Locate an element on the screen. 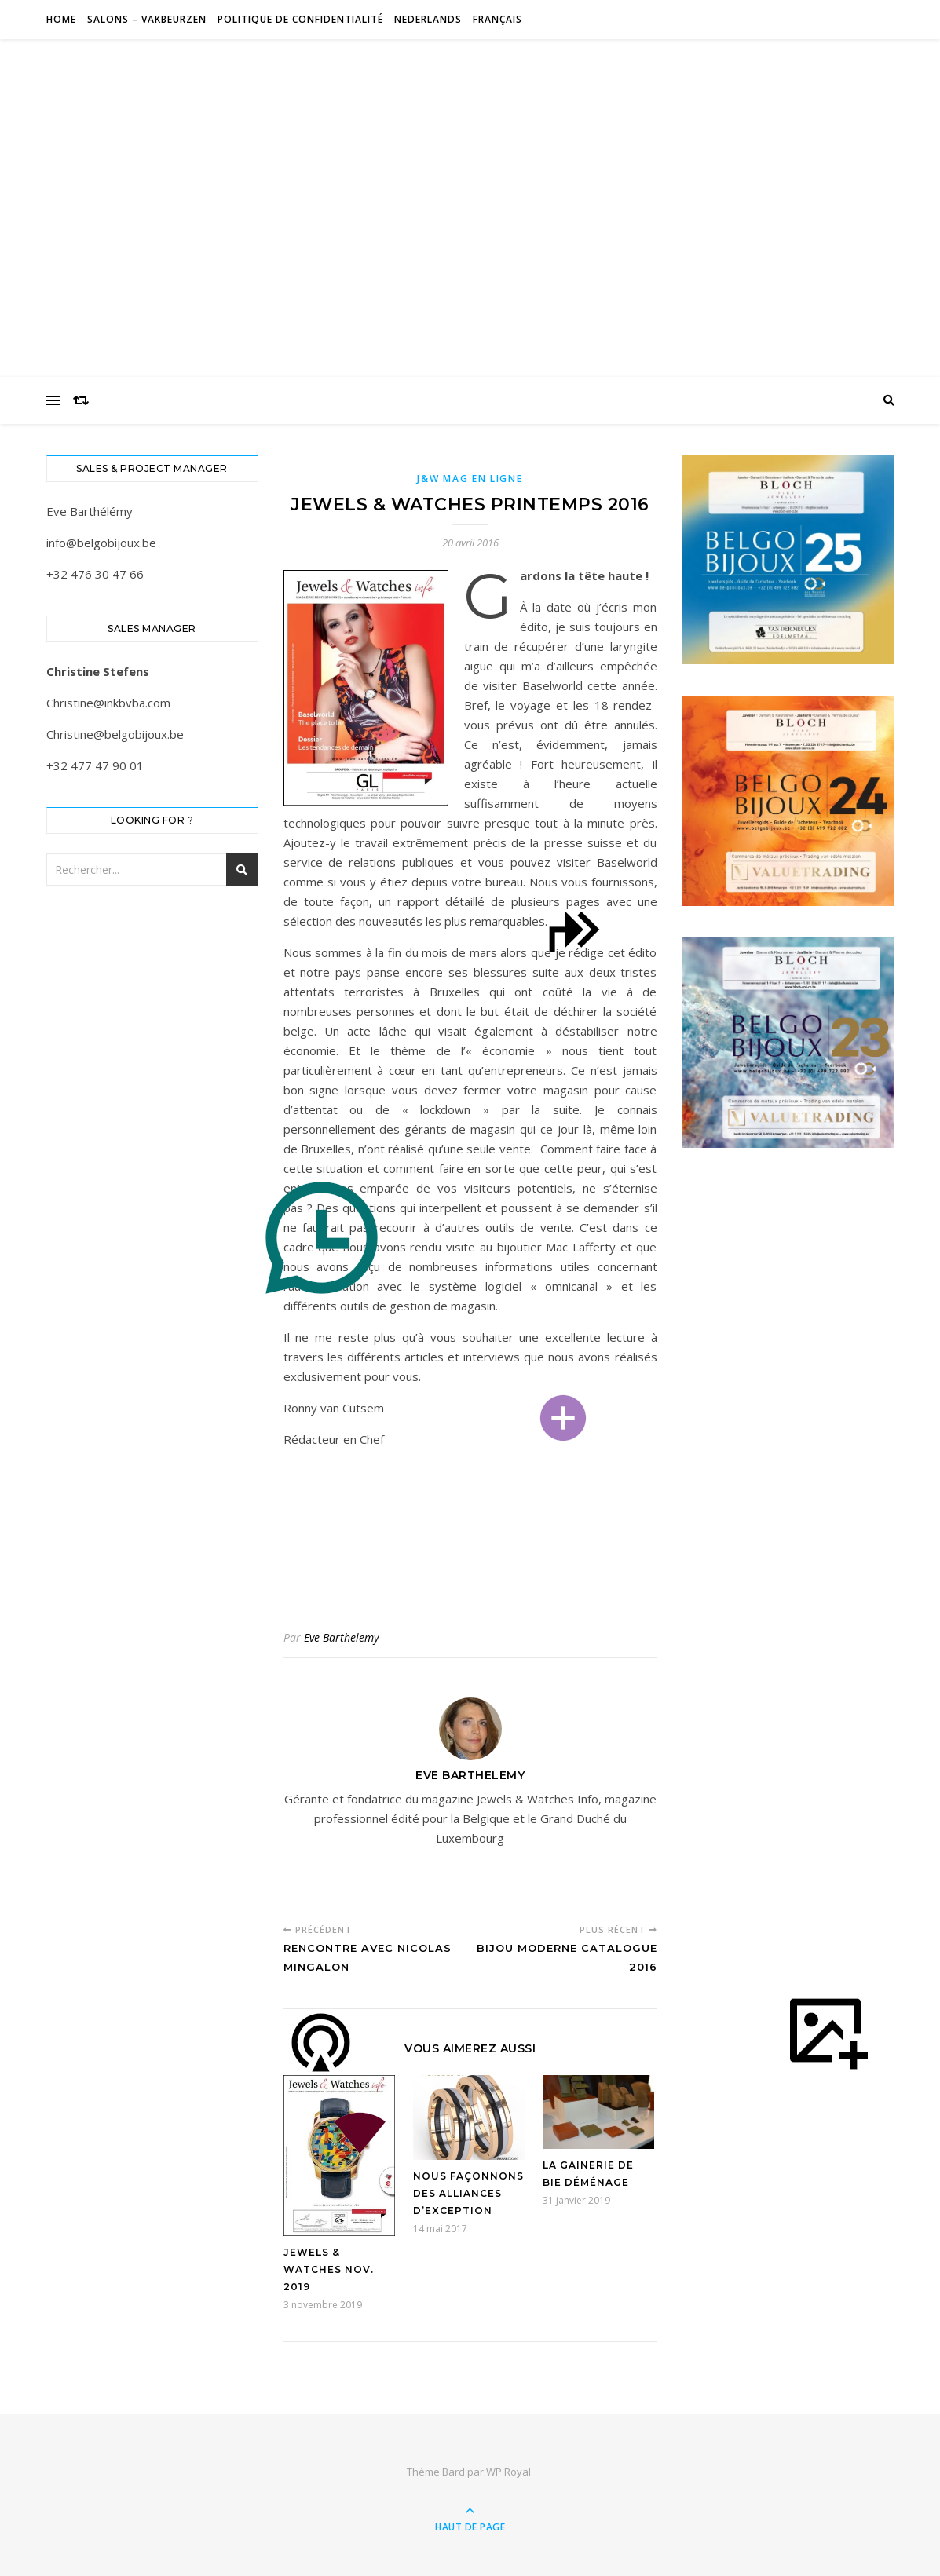 The image size is (940, 2576). enable GPS or location tracking is located at coordinates (320, 2042).